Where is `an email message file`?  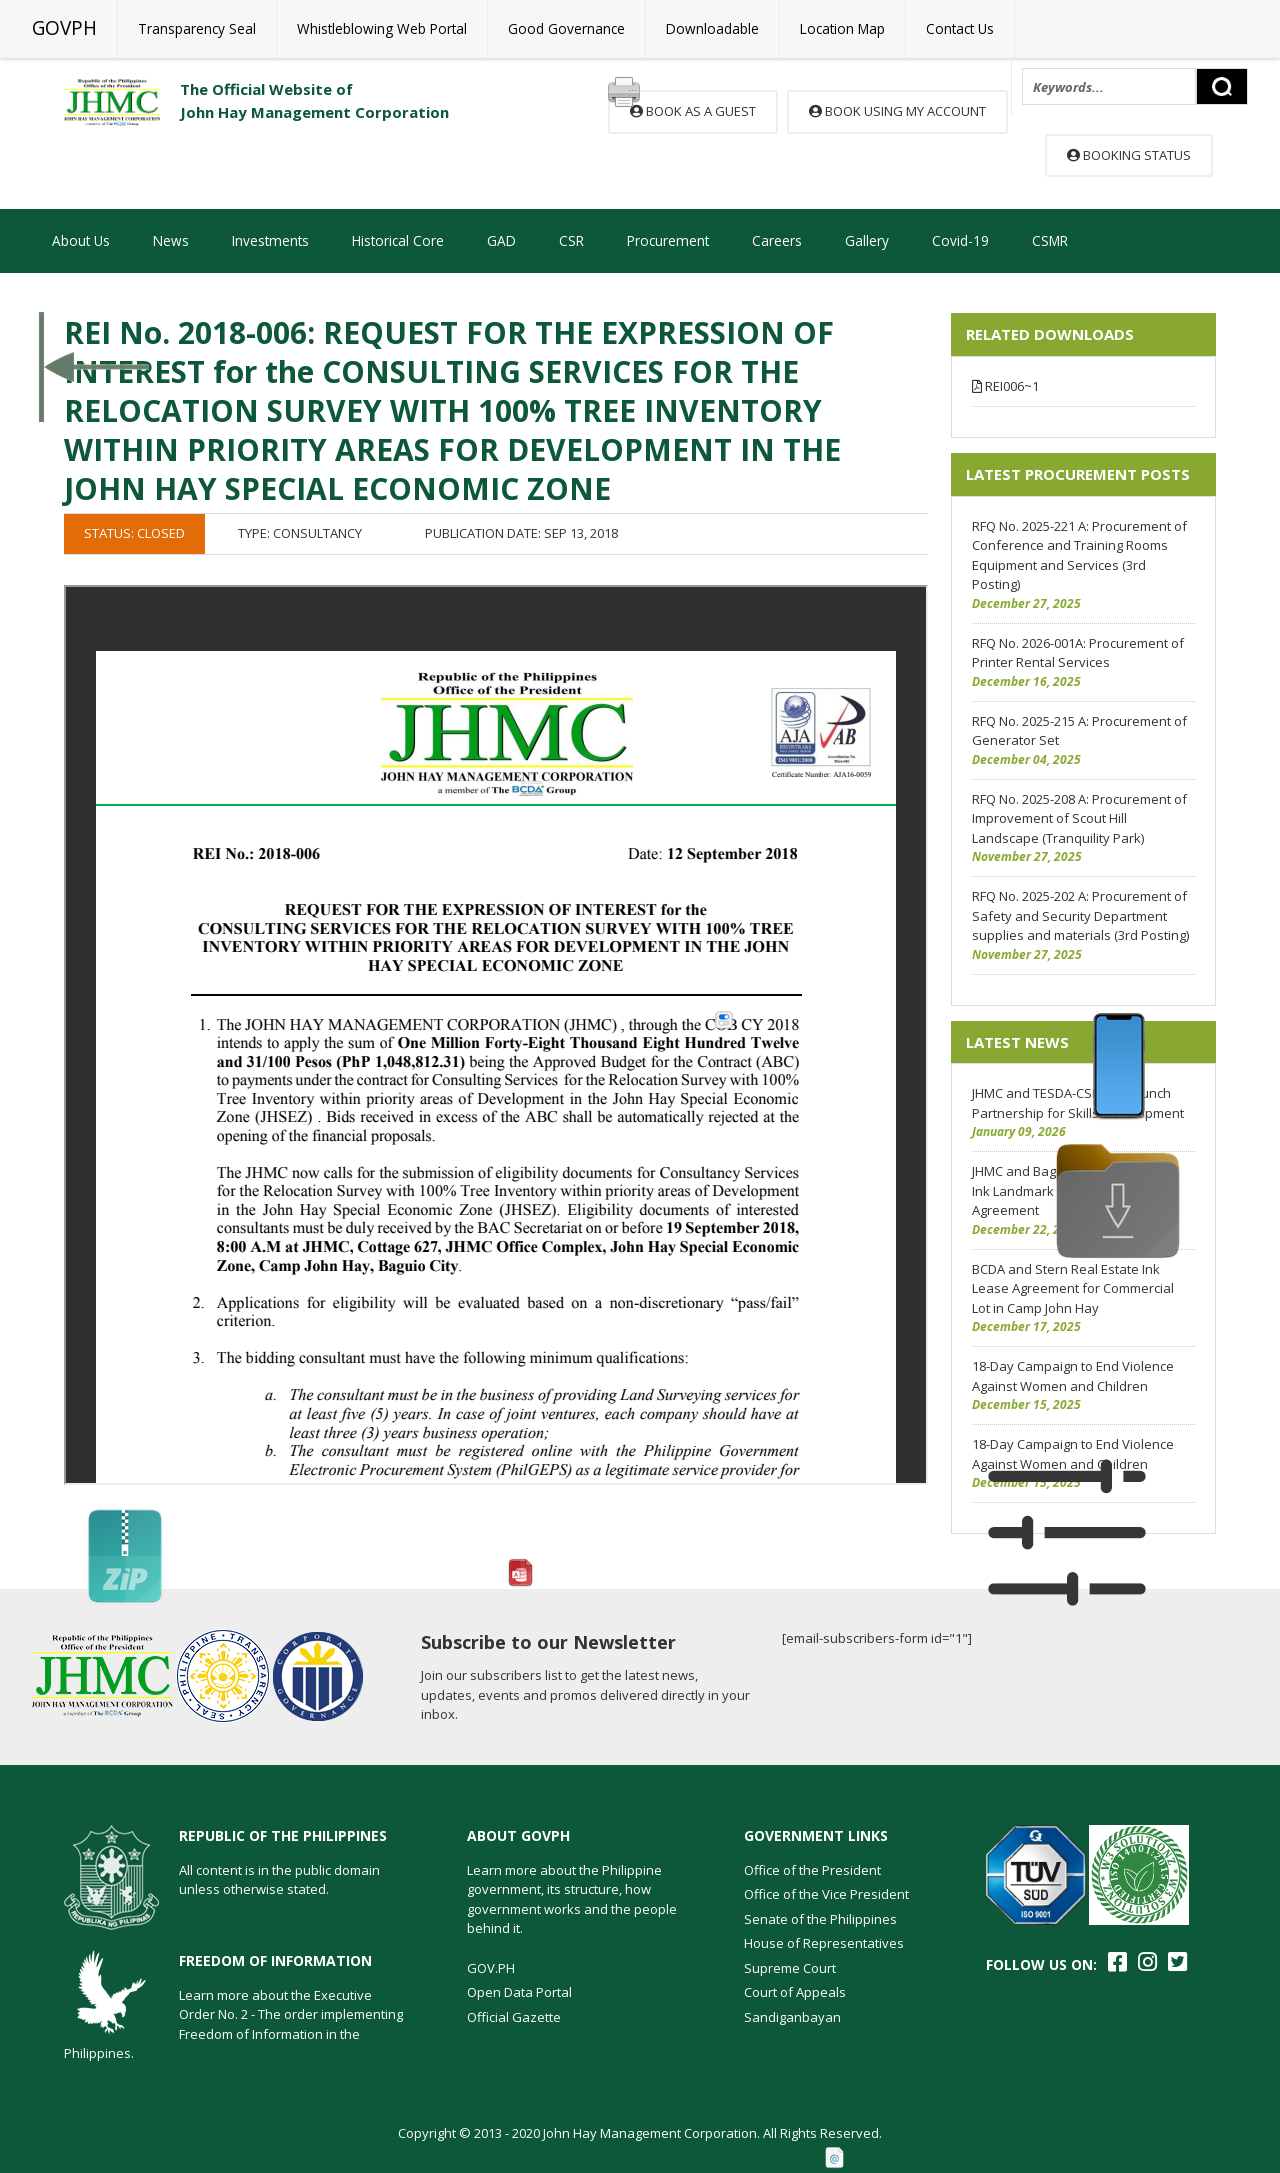
an email message file is located at coordinates (834, 2157).